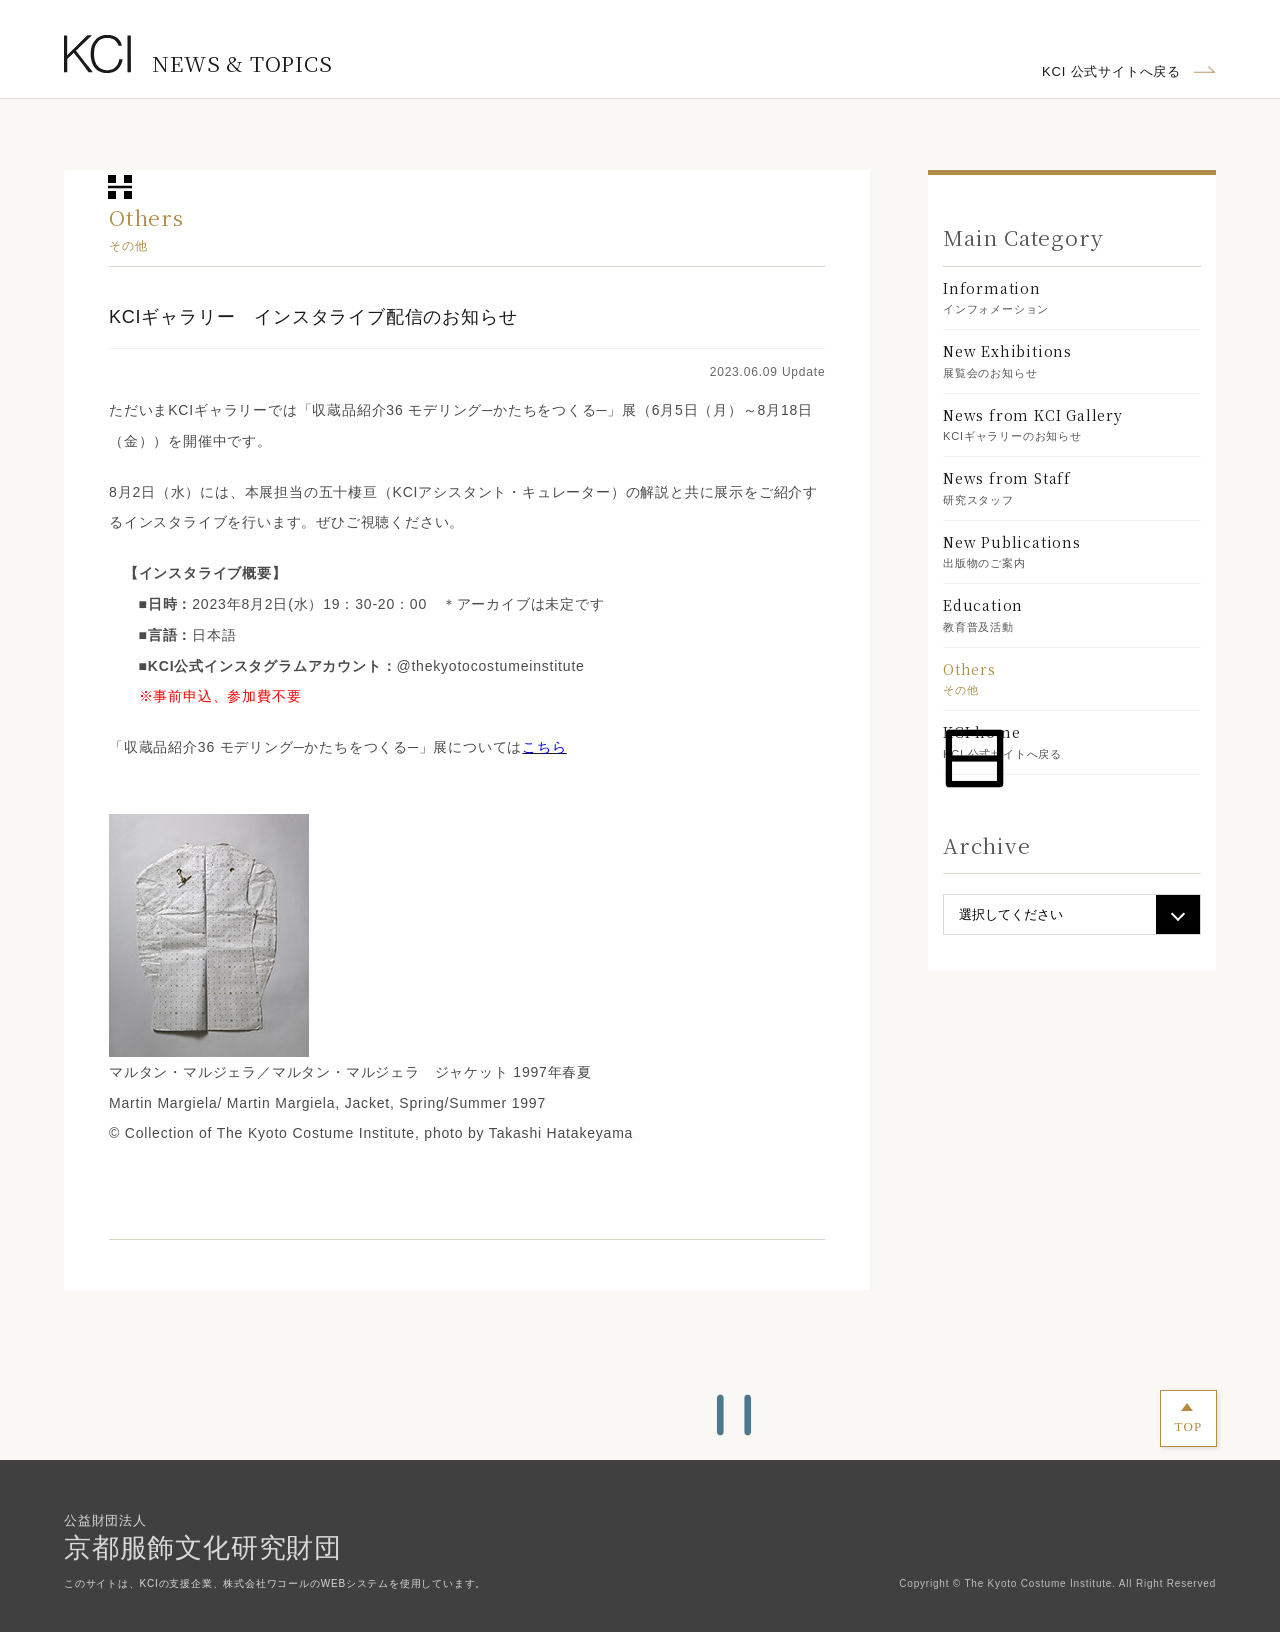 The height and width of the screenshot is (1632, 1280). I want to click on pause media playback, so click(734, 1415).